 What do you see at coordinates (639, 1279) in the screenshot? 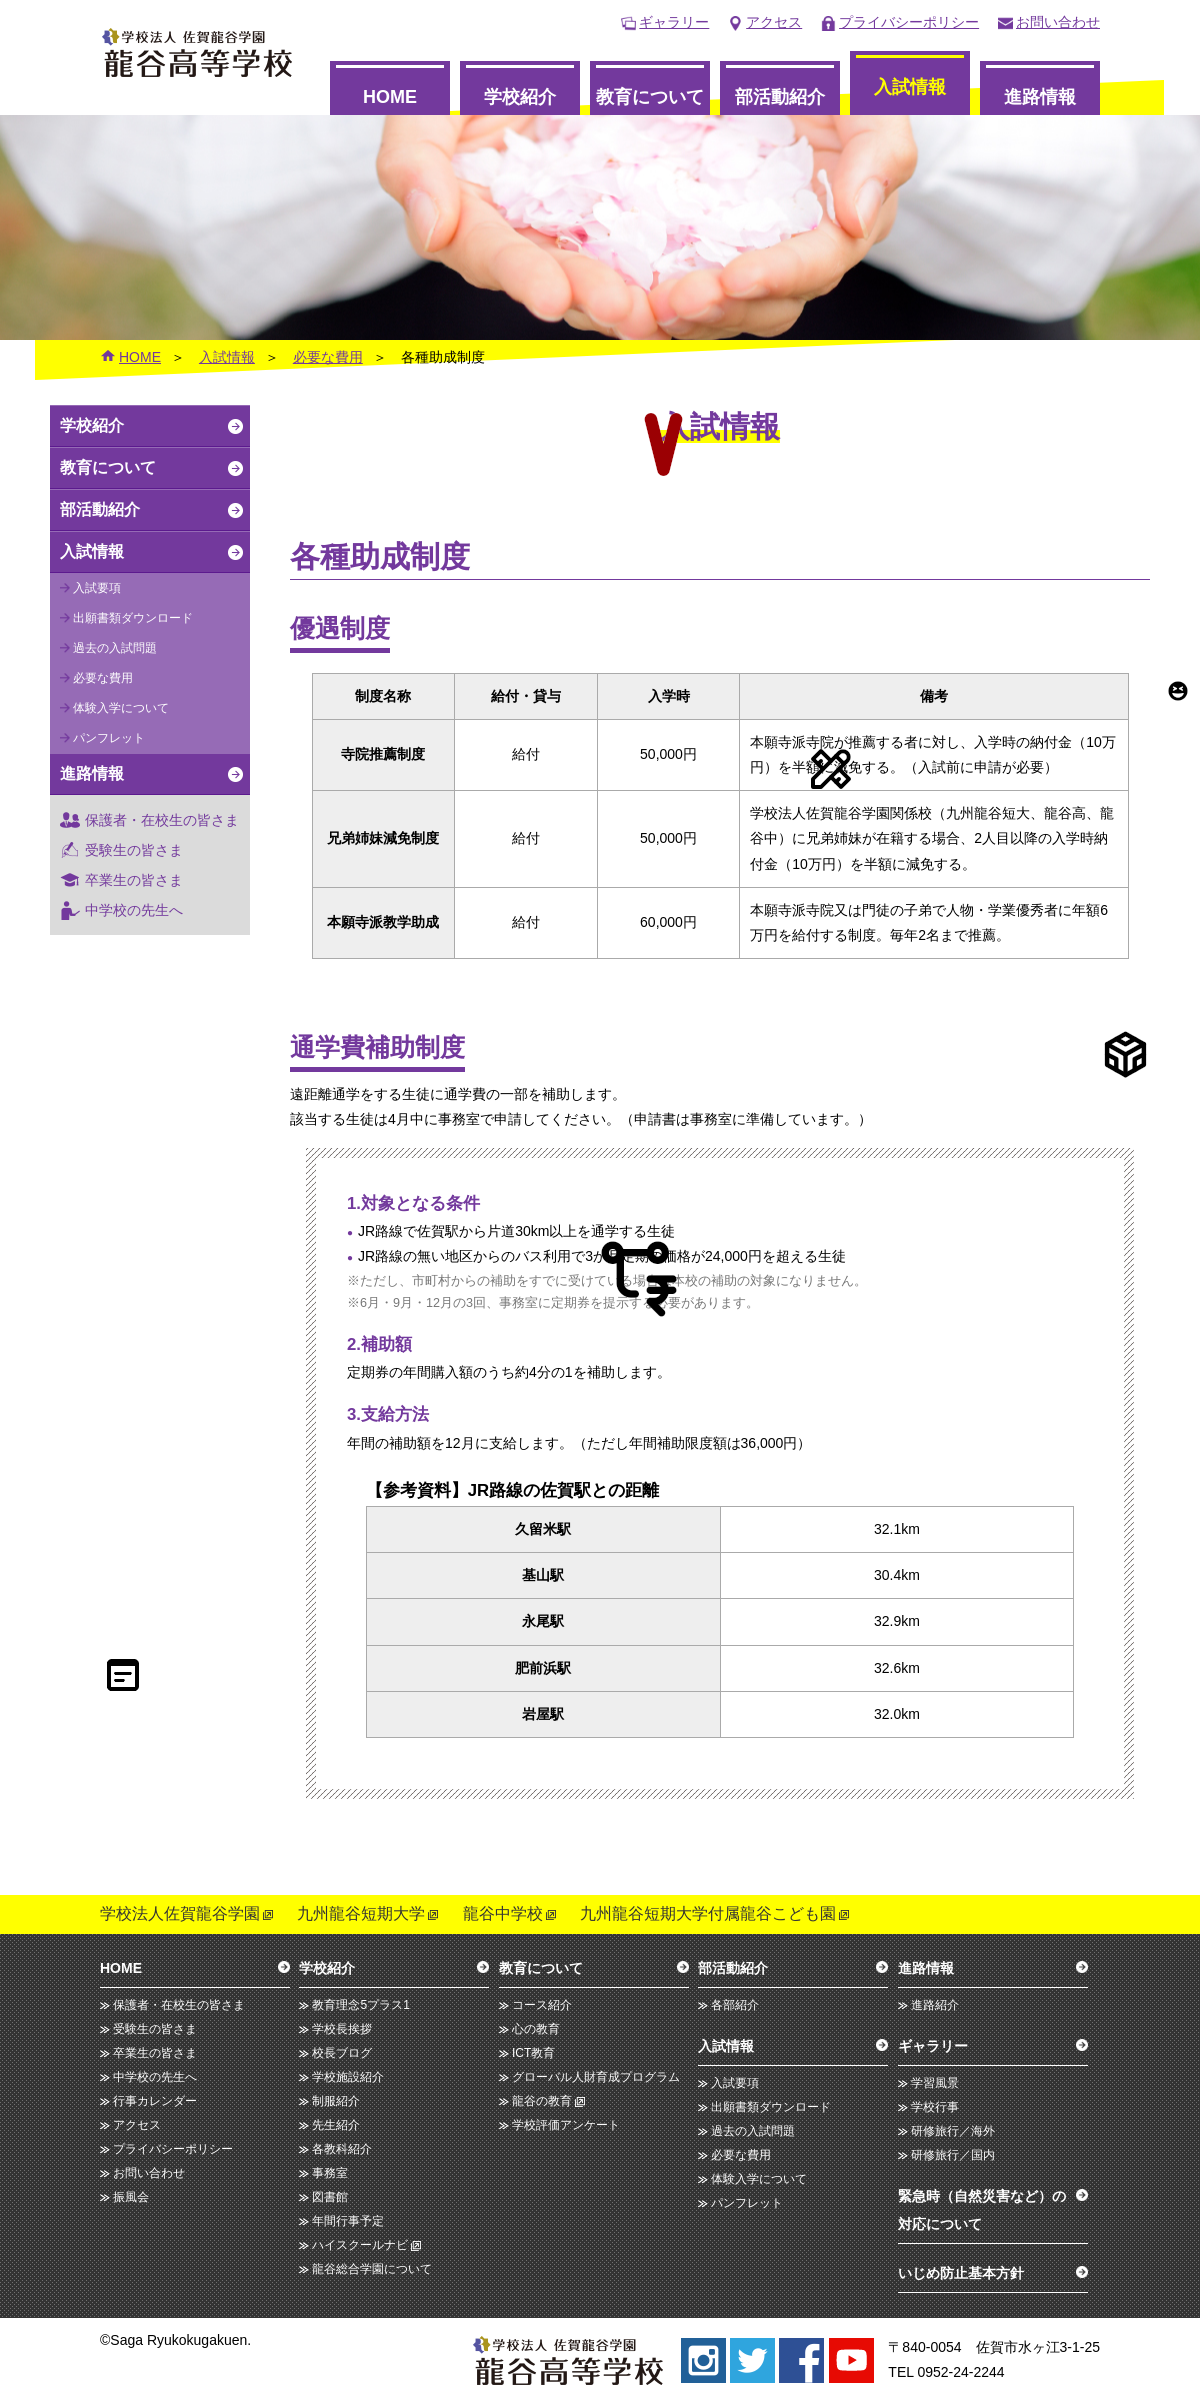
I see `view rupee transaction history` at bounding box center [639, 1279].